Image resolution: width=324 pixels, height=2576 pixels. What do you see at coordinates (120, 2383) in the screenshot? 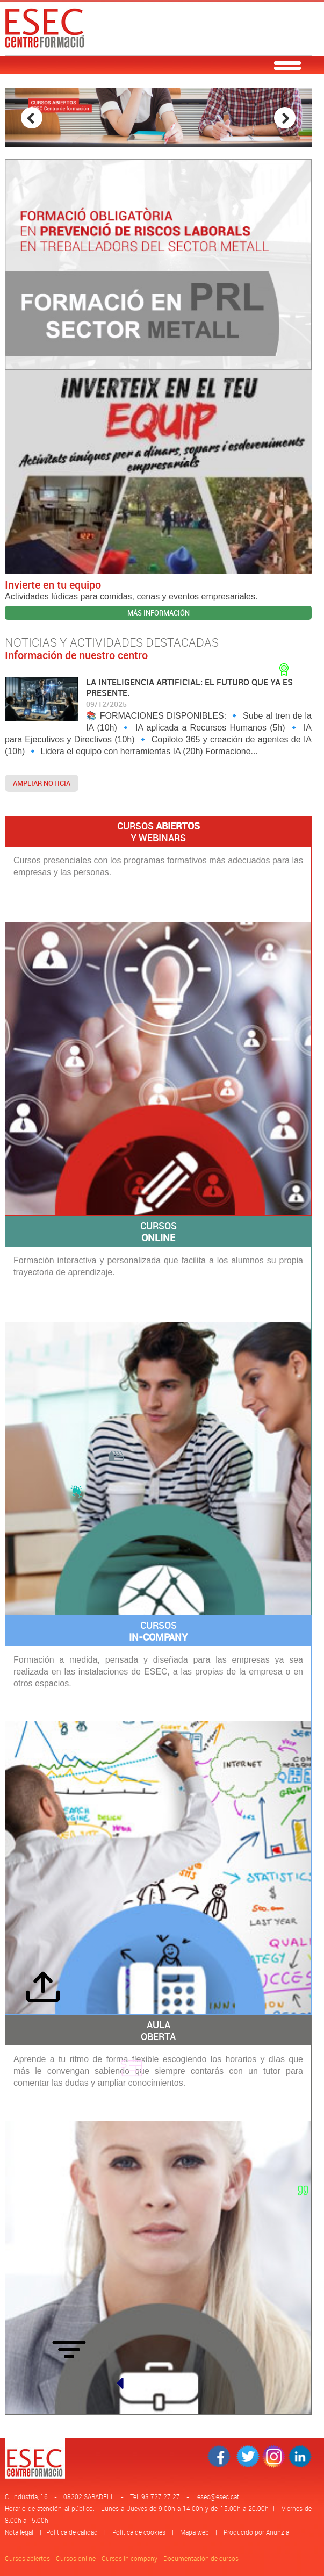
I see `go back to the previous screen` at bounding box center [120, 2383].